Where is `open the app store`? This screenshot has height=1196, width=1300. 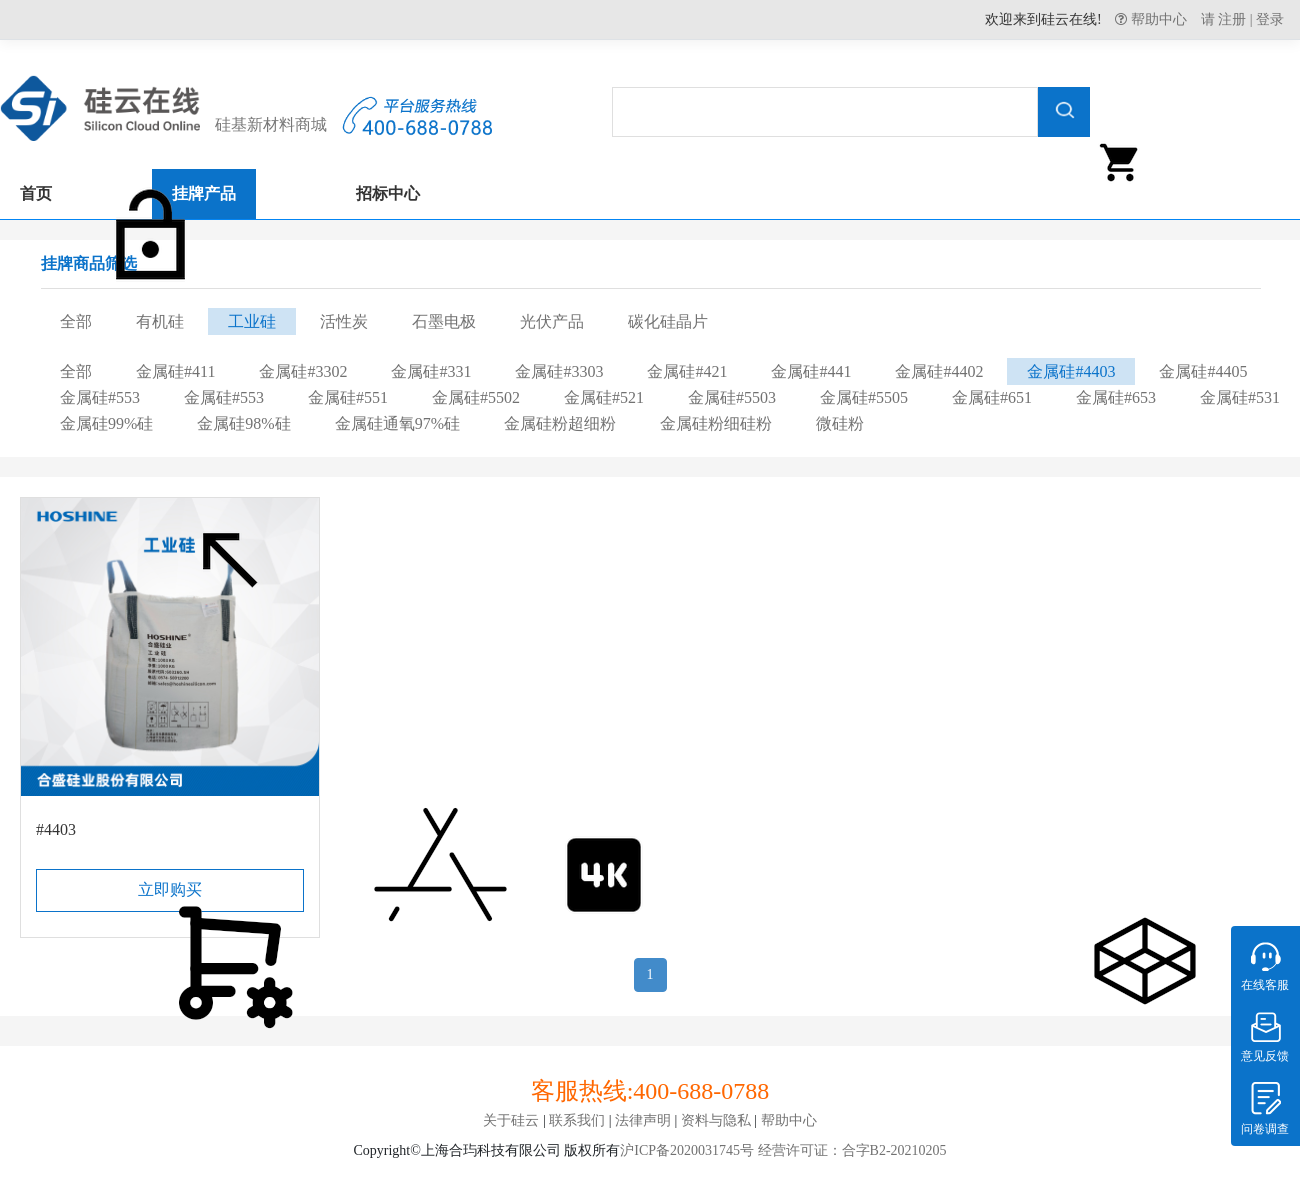
open the app store is located at coordinates (440, 869).